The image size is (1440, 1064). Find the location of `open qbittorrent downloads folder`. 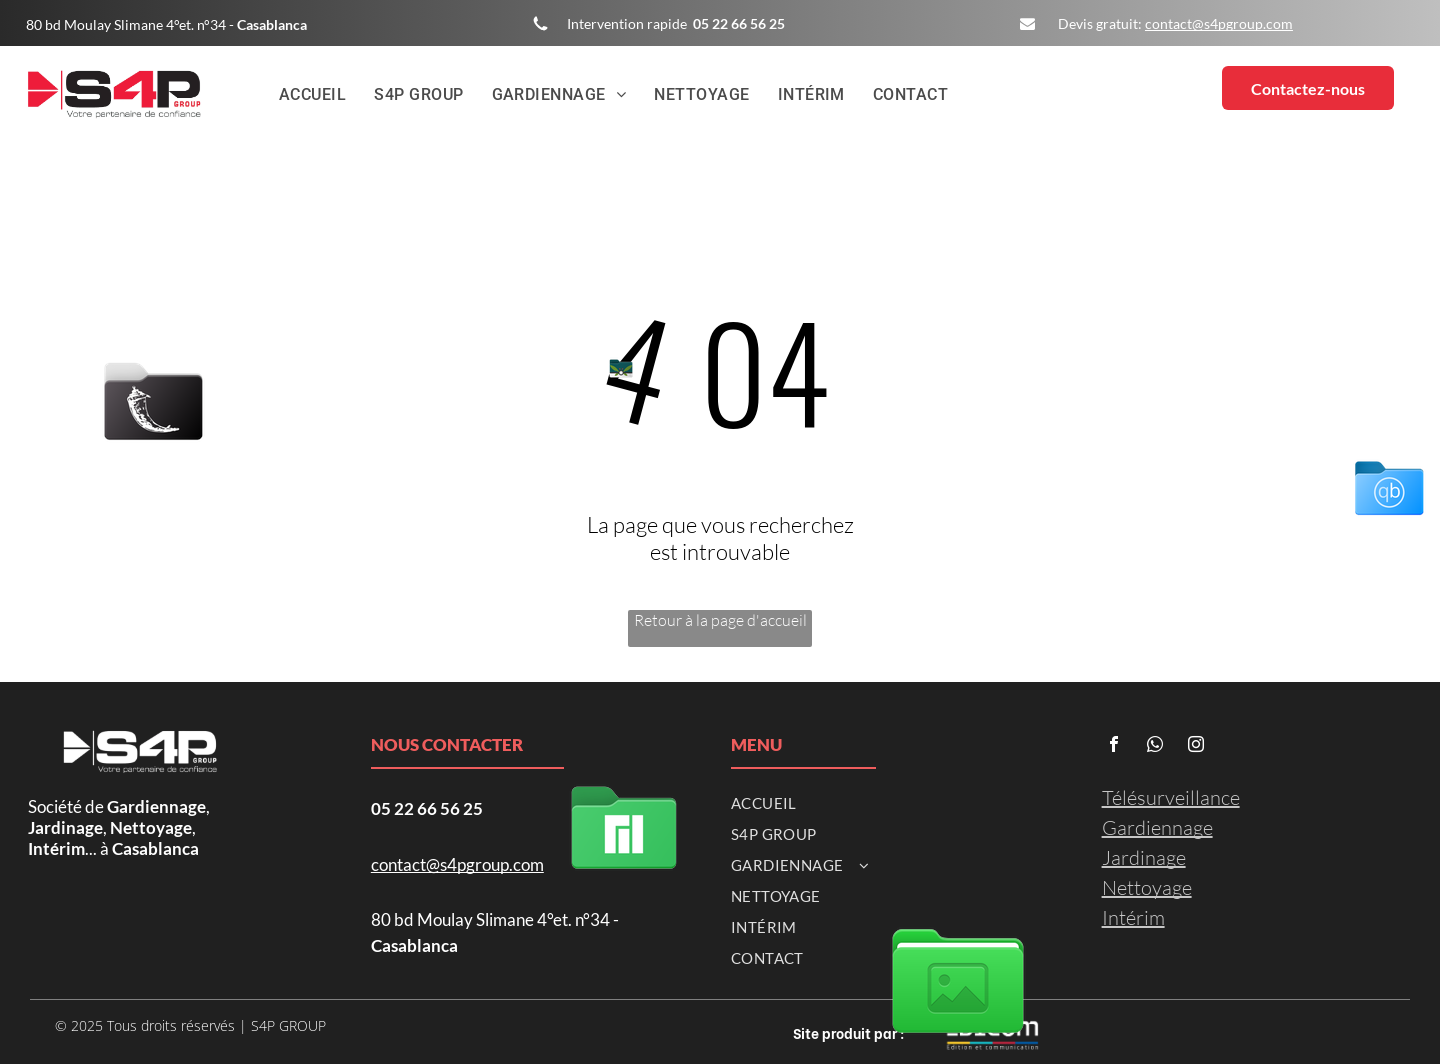

open qbittorrent downloads folder is located at coordinates (1389, 490).